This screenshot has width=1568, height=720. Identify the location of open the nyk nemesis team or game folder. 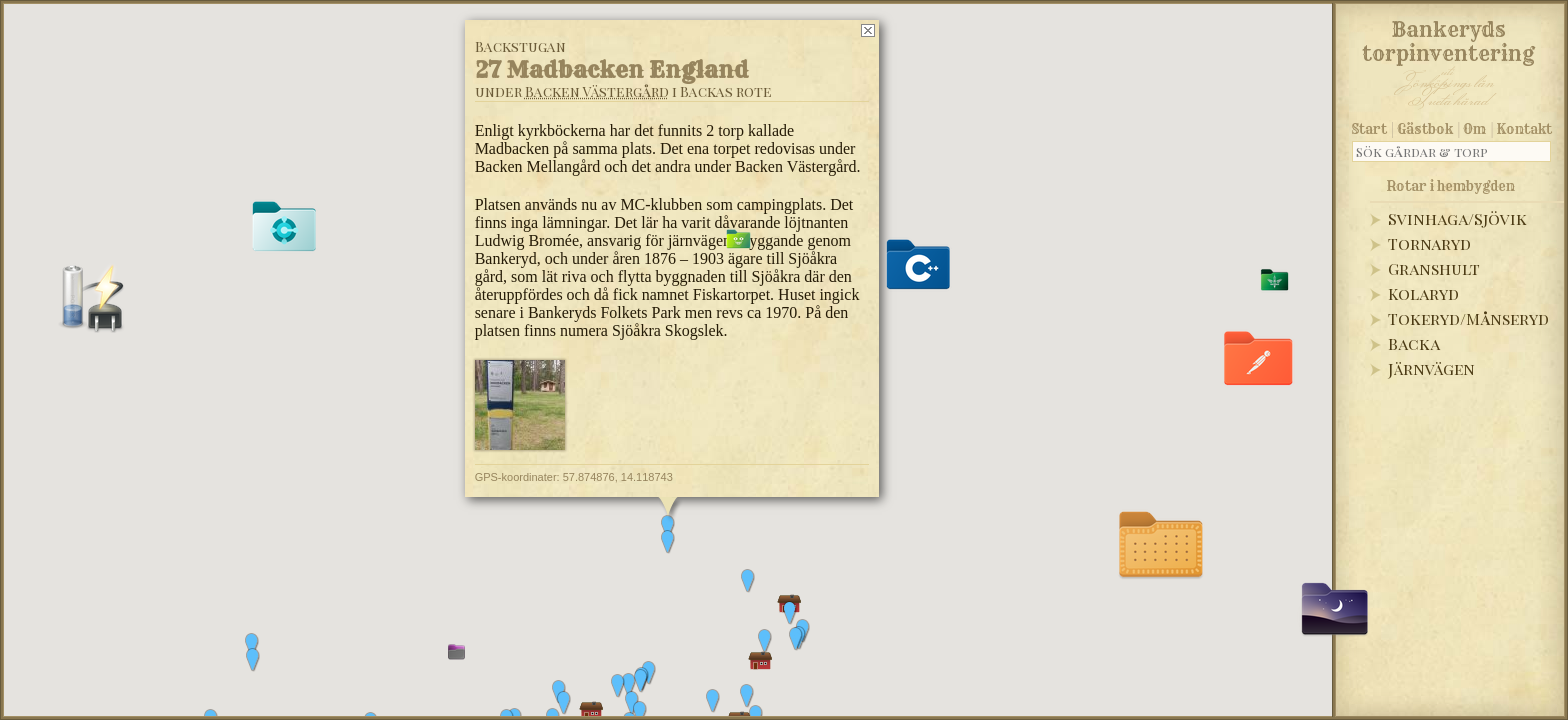
(1274, 280).